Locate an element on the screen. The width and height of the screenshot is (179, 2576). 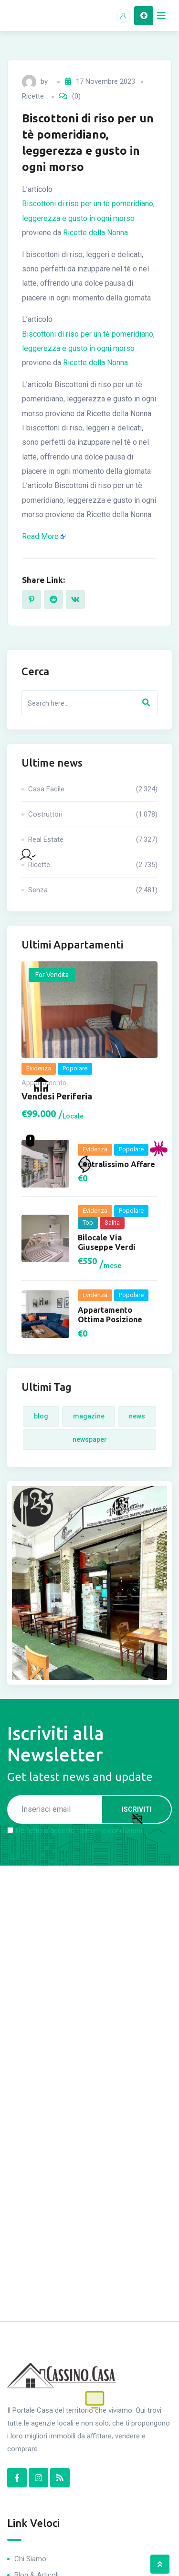
indicates mosquito or insect activity in the area is located at coordinates (158, 1148).